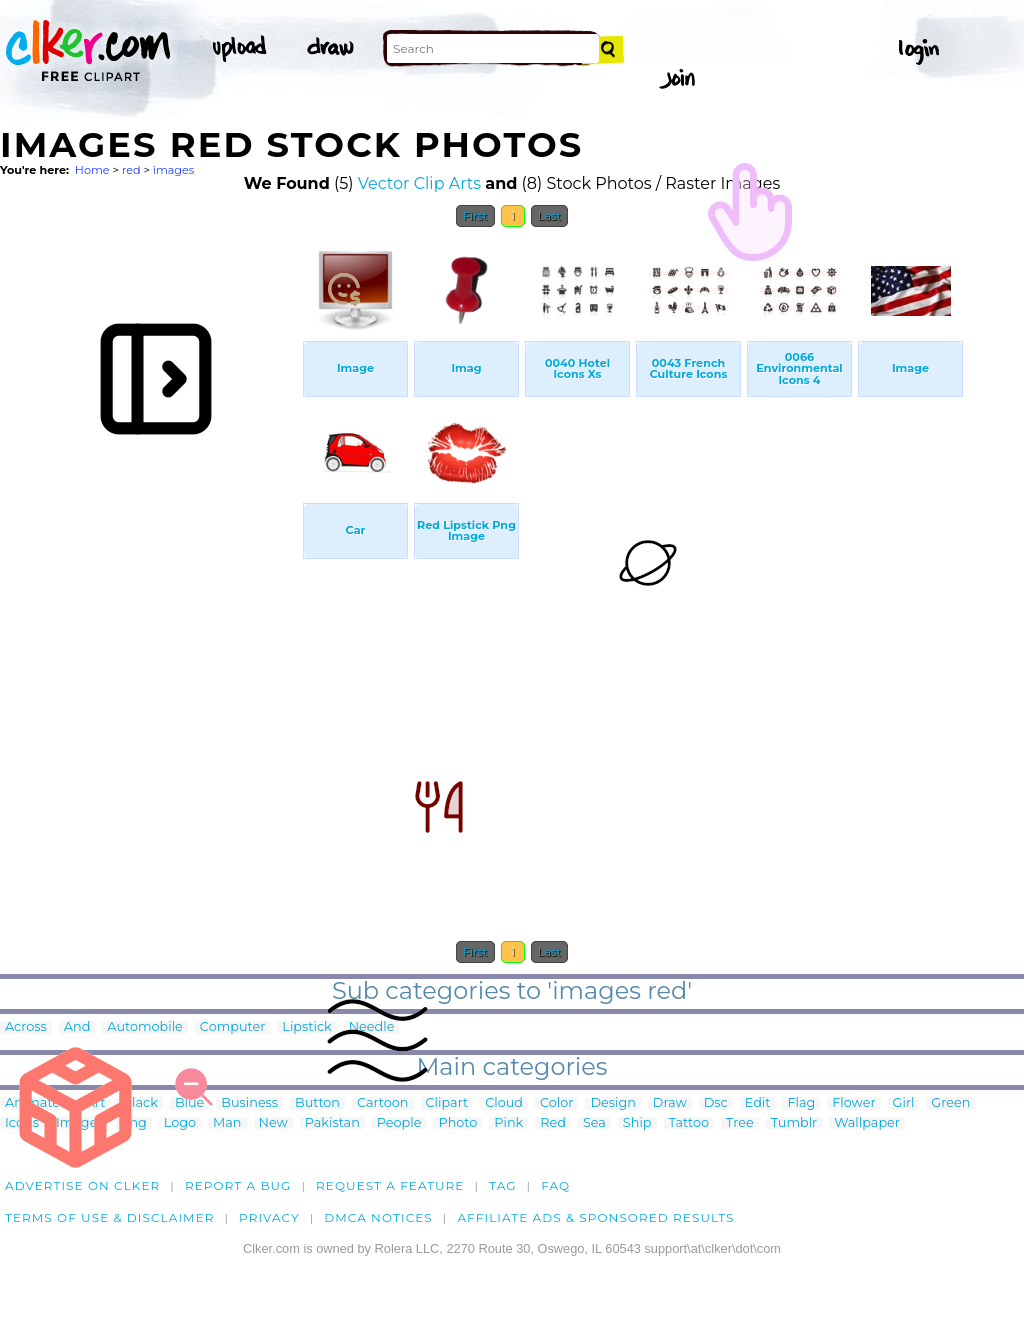 The height and width of the screenshot is (1322, 1024). Describe the element at coordinates (194, 1087) in the screenshot. I see `zoom out of the current view` at that location.